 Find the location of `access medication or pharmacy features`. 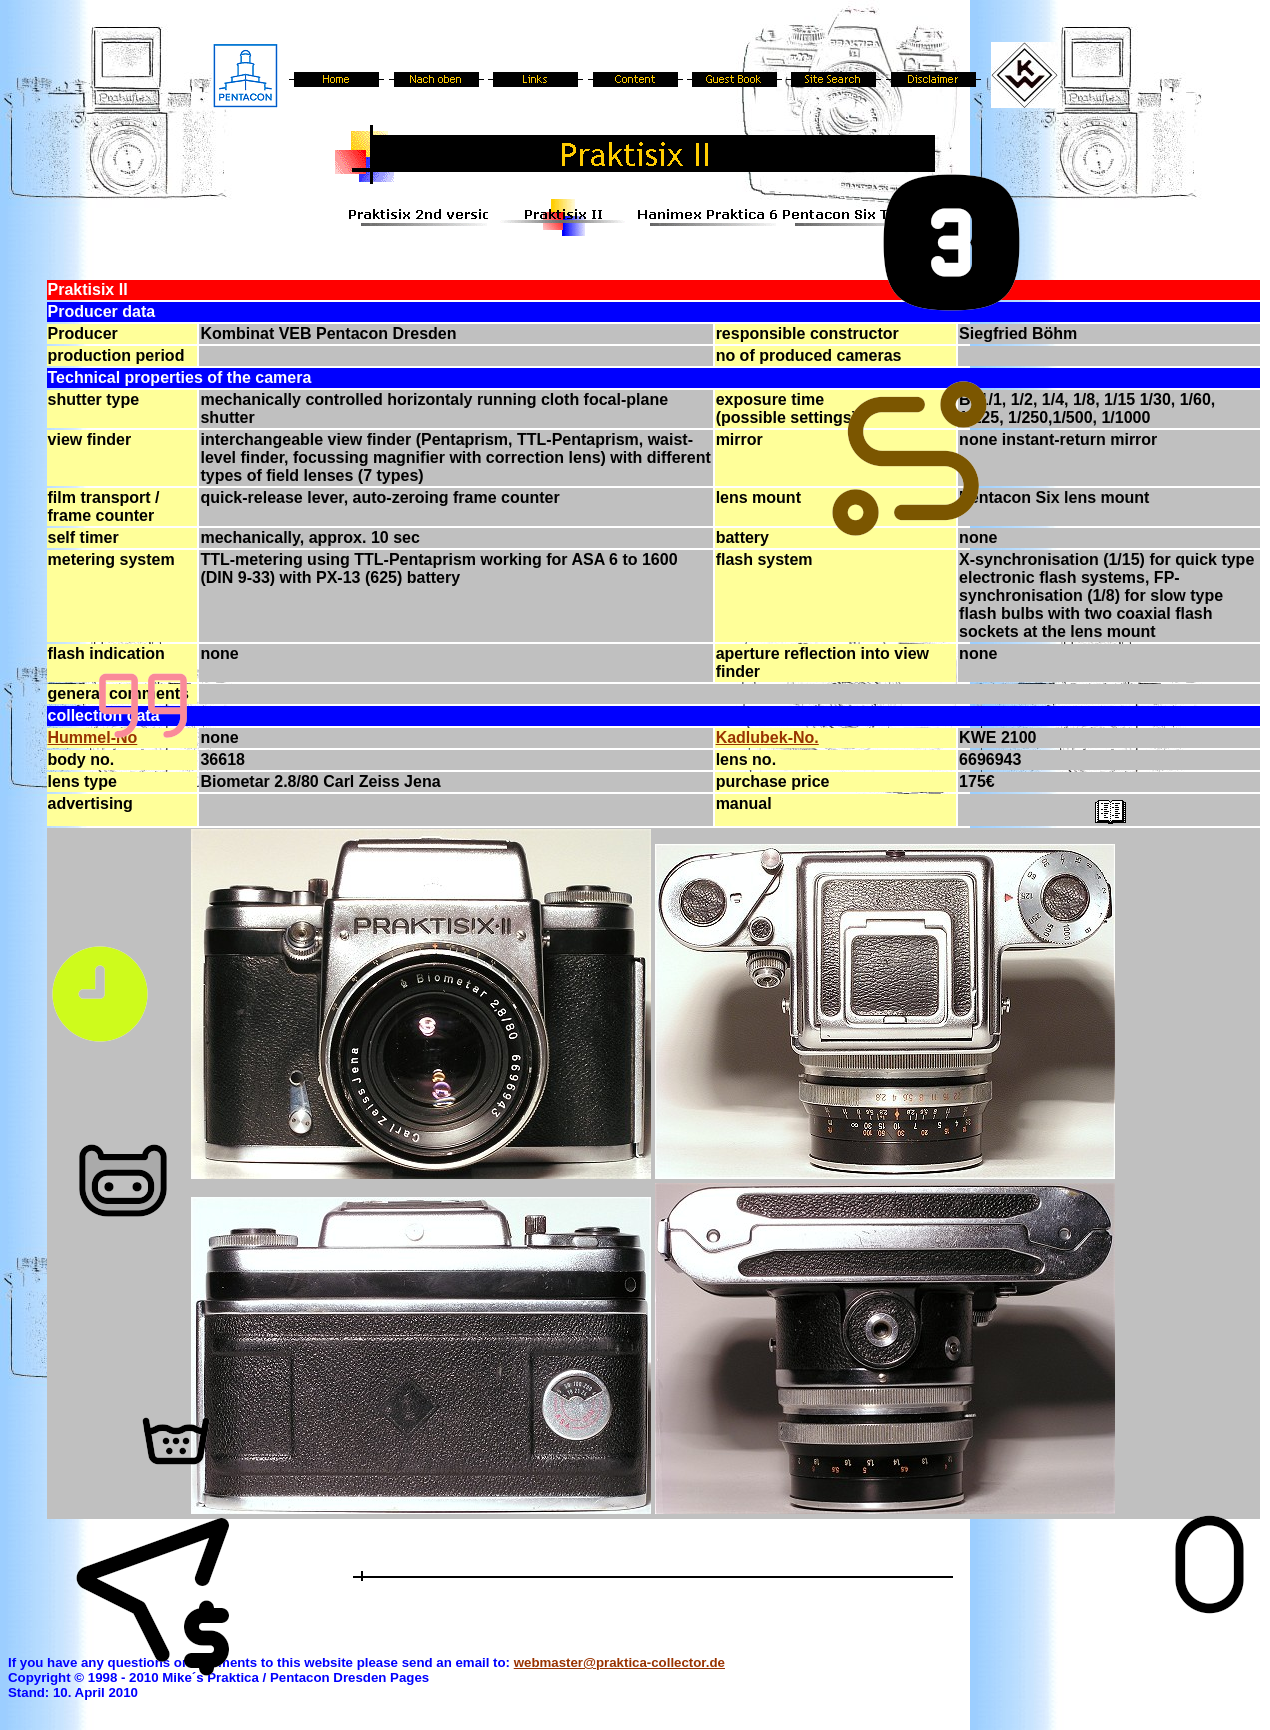

access medication or pharmacy features is located at coordinates (1209, 1564).